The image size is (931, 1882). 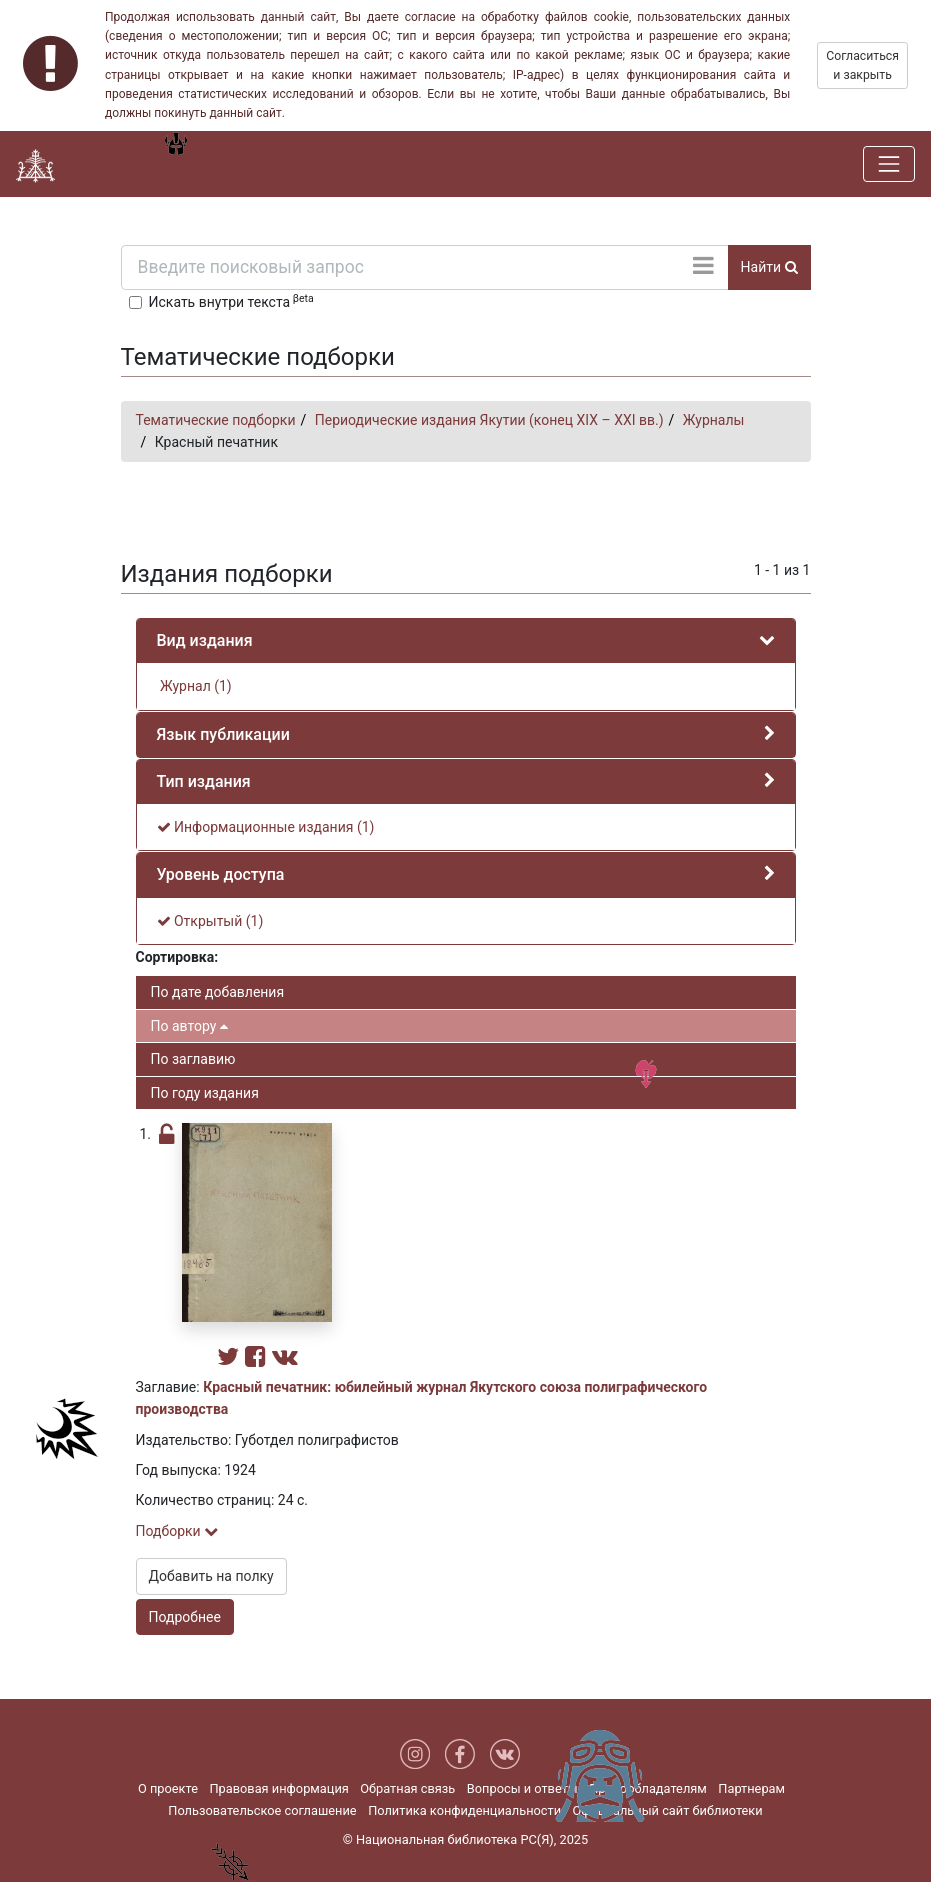 I want to click on view pilot or aviation-related content, so click(x=600, y=1776).